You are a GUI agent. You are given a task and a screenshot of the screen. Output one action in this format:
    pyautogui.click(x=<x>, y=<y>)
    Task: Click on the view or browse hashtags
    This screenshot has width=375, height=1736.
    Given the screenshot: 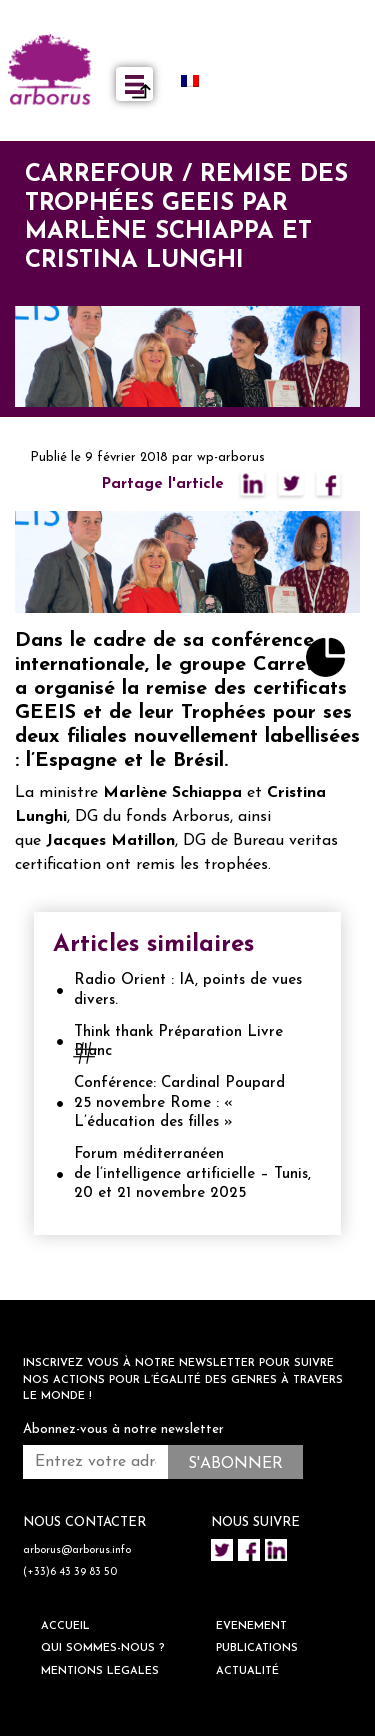 What is the action you would take?
    pyautogui.click(x=85, y=1053)
    